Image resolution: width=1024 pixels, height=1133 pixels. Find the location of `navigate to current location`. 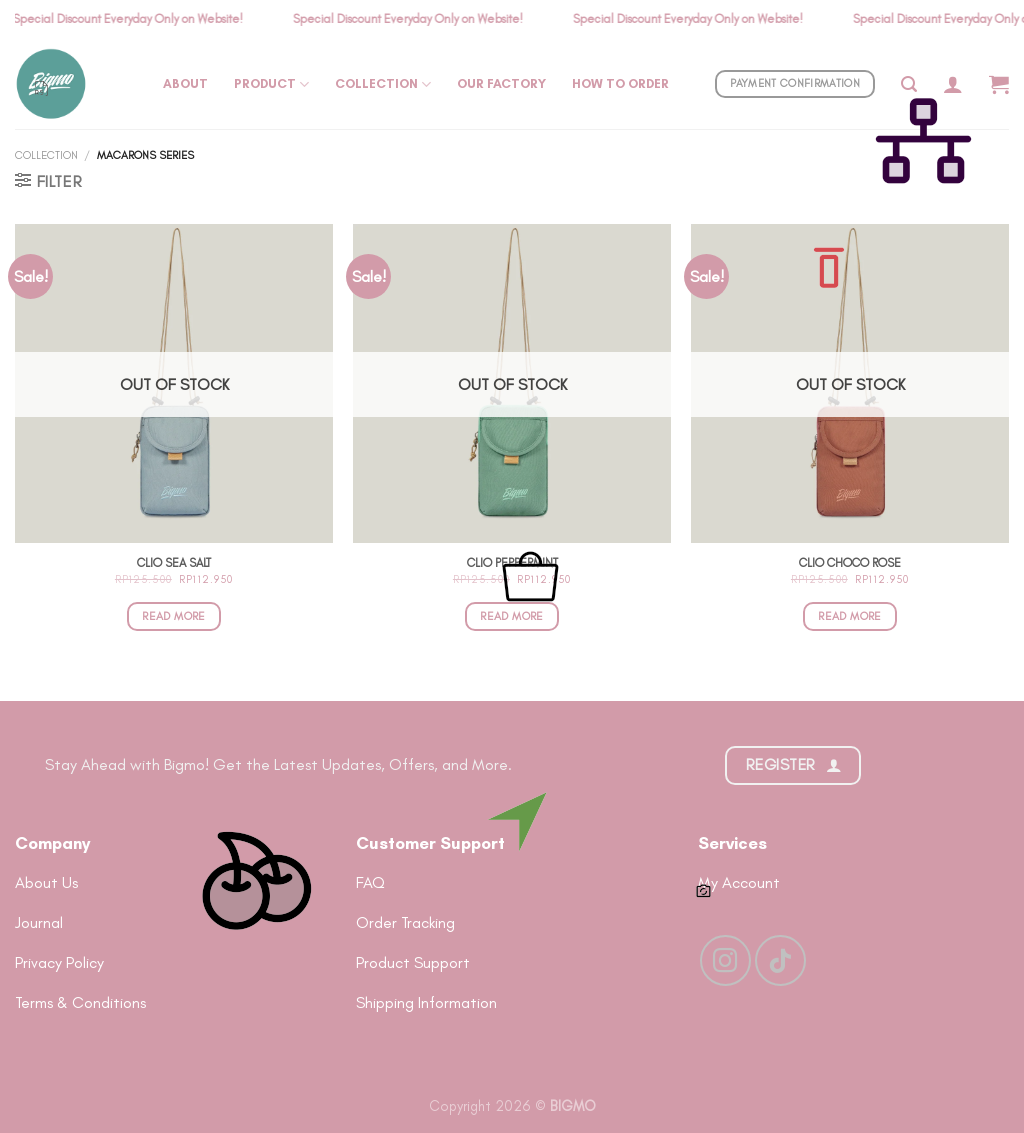

navigate to current location is located at coordinates (517, 822).